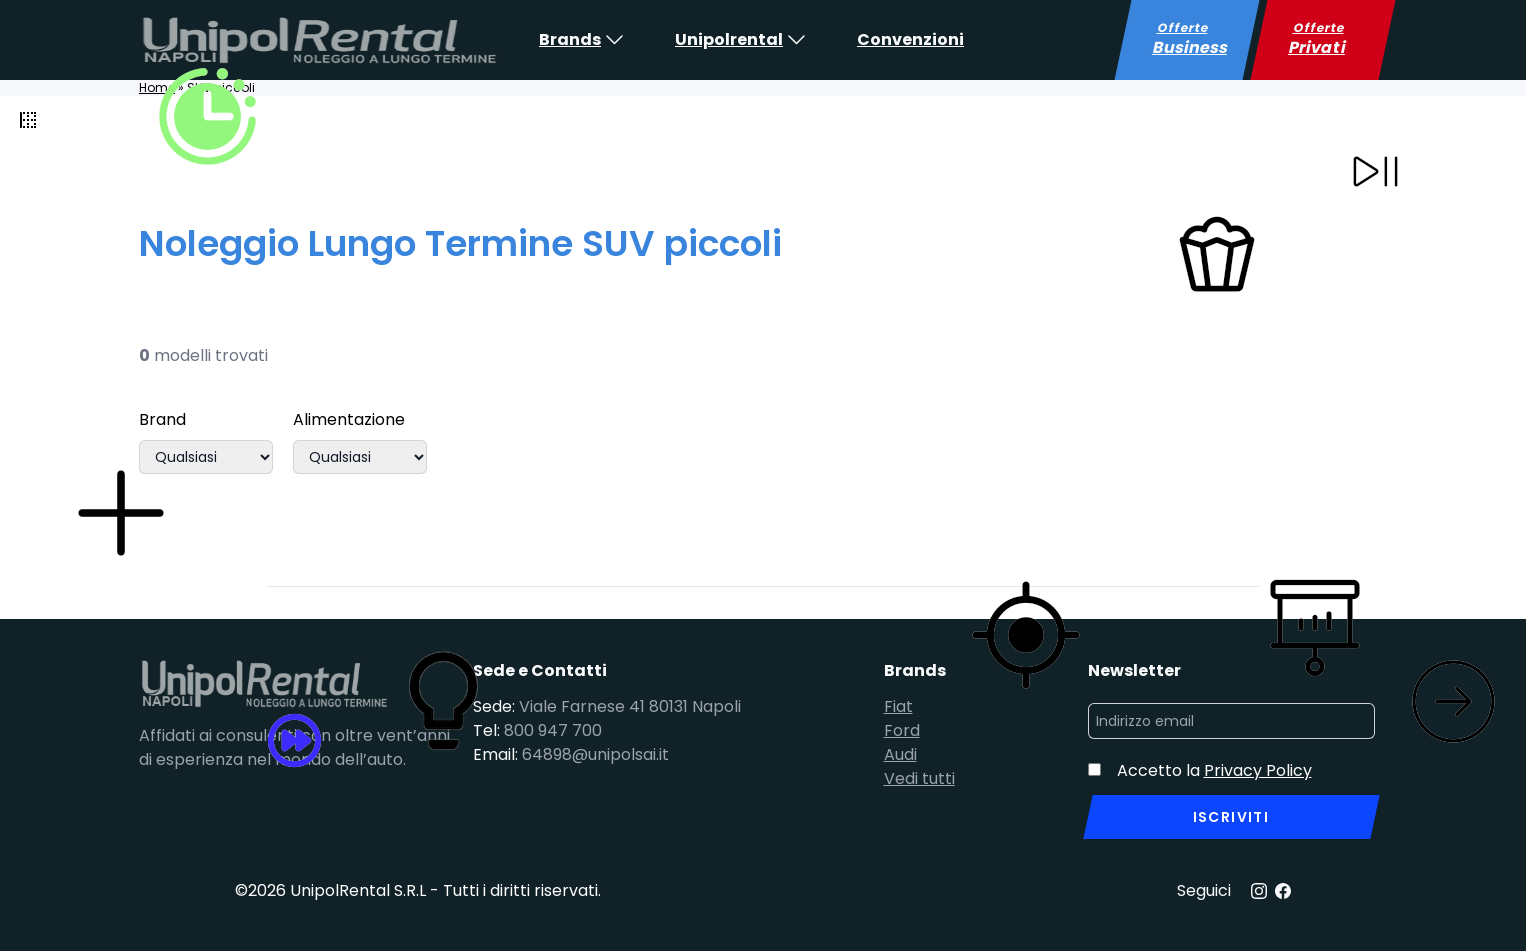 This screenshot has width=1526, height=951. Describe the element at coordinates (443, 700) in the screenshot. I see `access tips or suggestions` at that location.